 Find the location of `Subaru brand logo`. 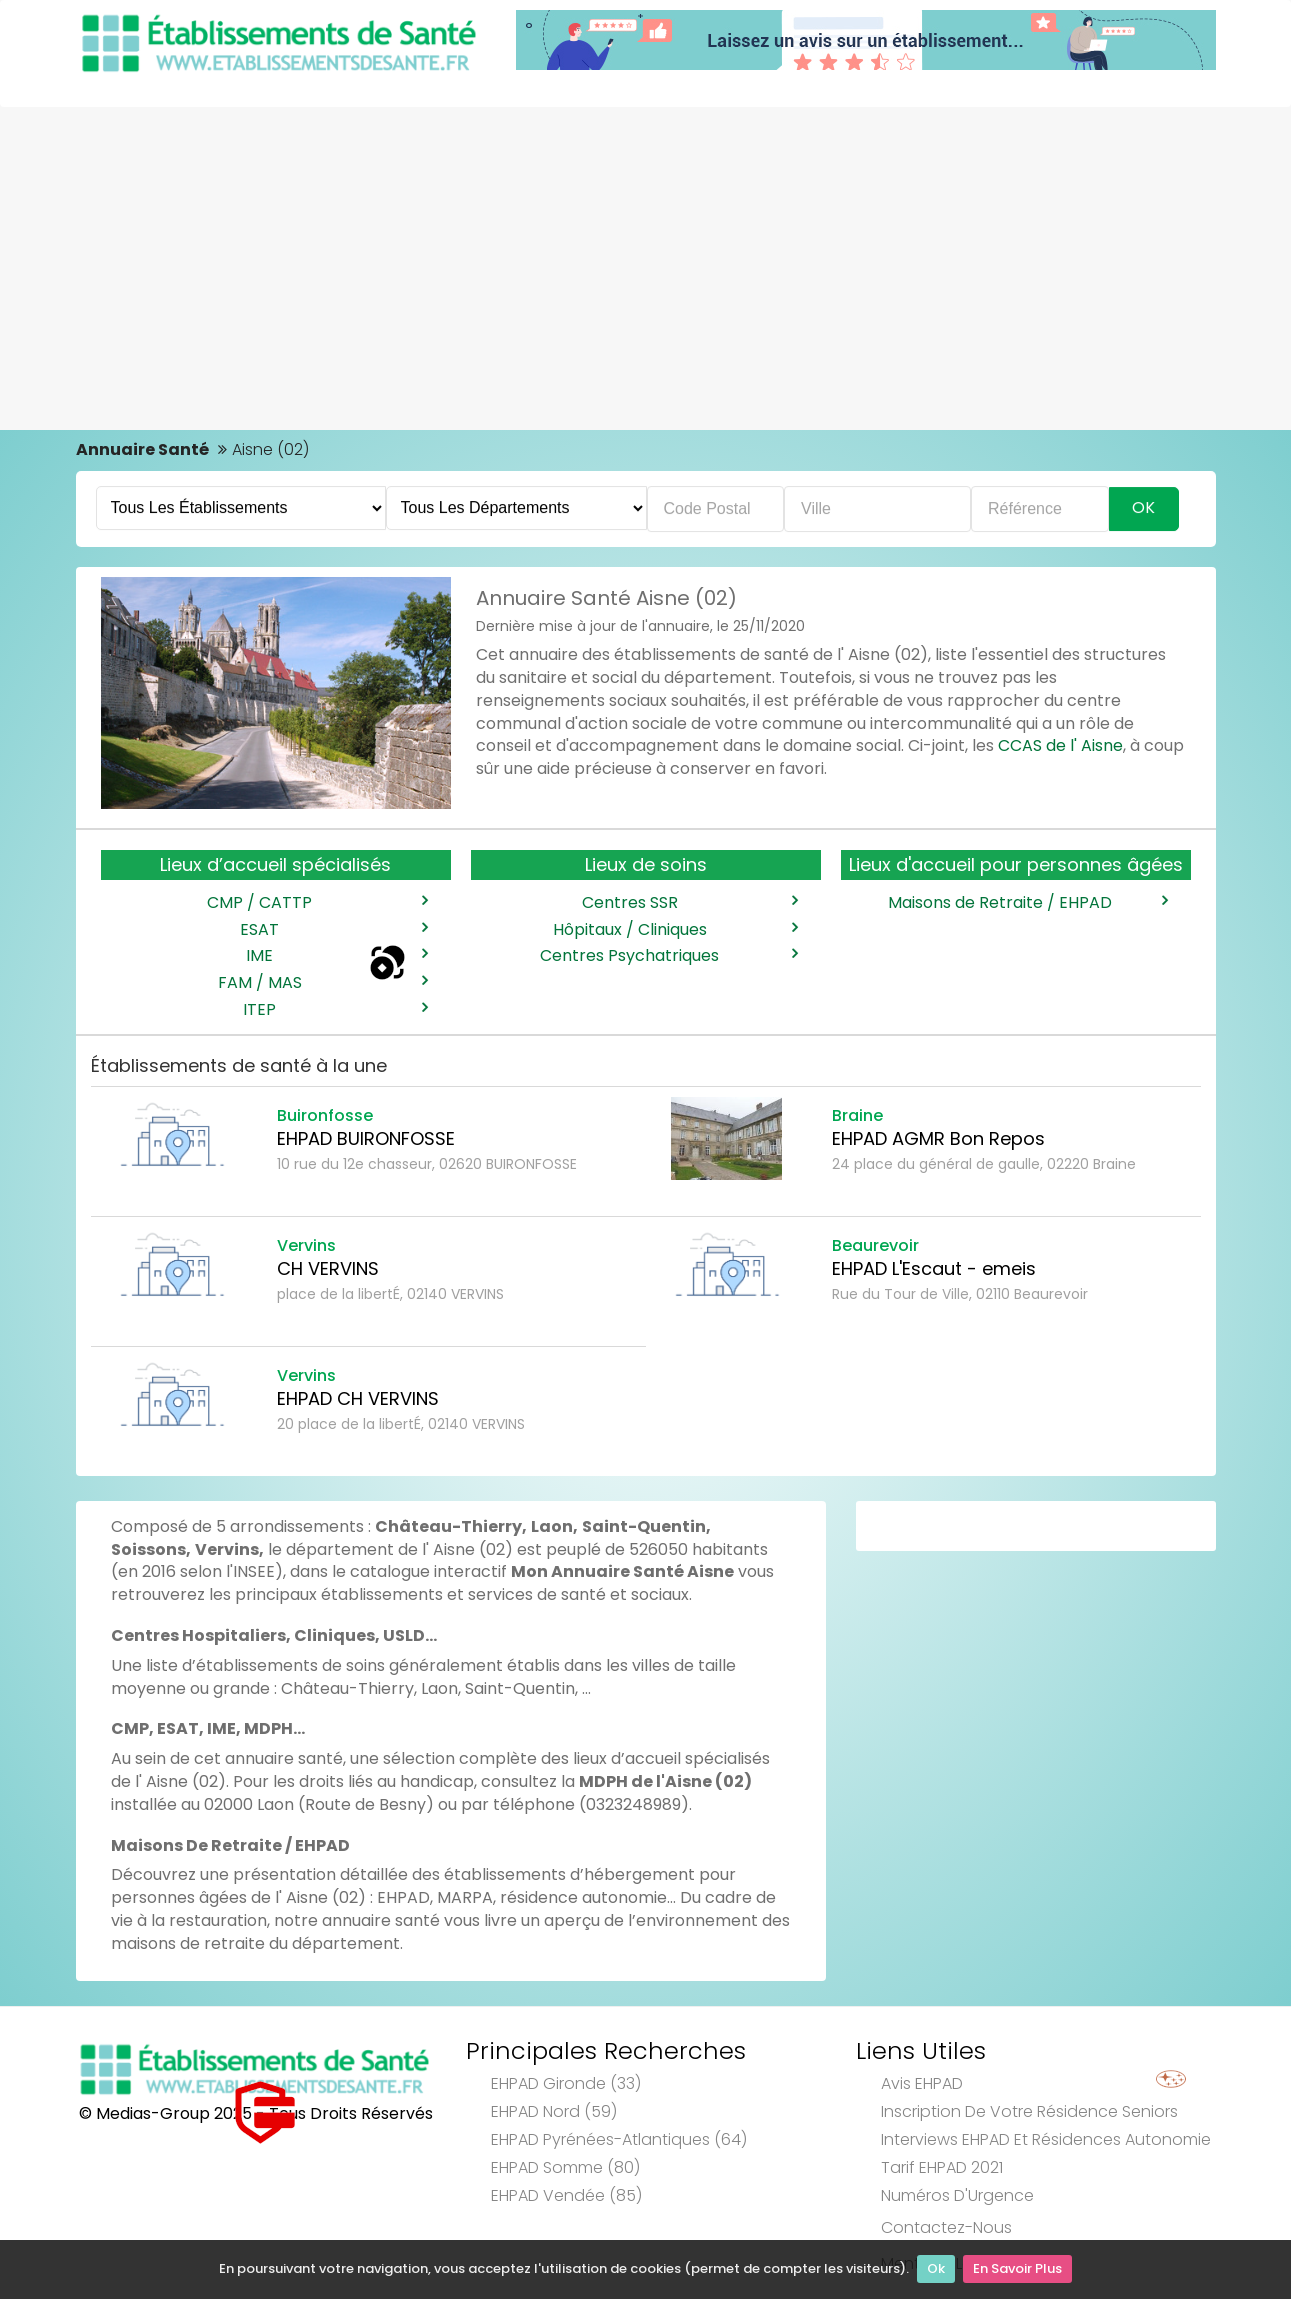

Subaru brand logo is located at coordinates (1171, 2079).